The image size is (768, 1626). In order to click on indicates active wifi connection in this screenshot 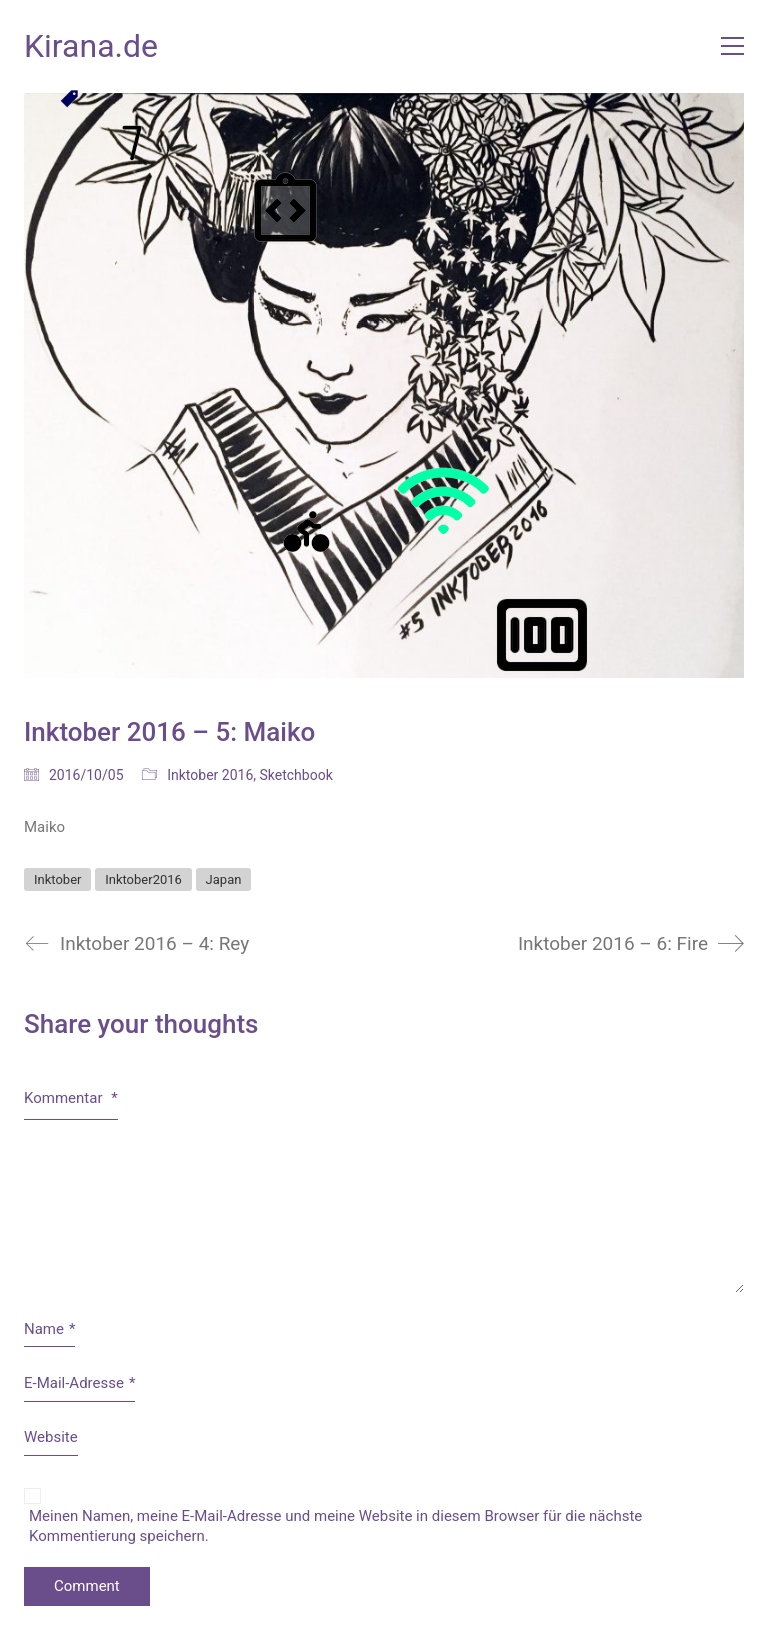, I will do `click(443, 502)`.